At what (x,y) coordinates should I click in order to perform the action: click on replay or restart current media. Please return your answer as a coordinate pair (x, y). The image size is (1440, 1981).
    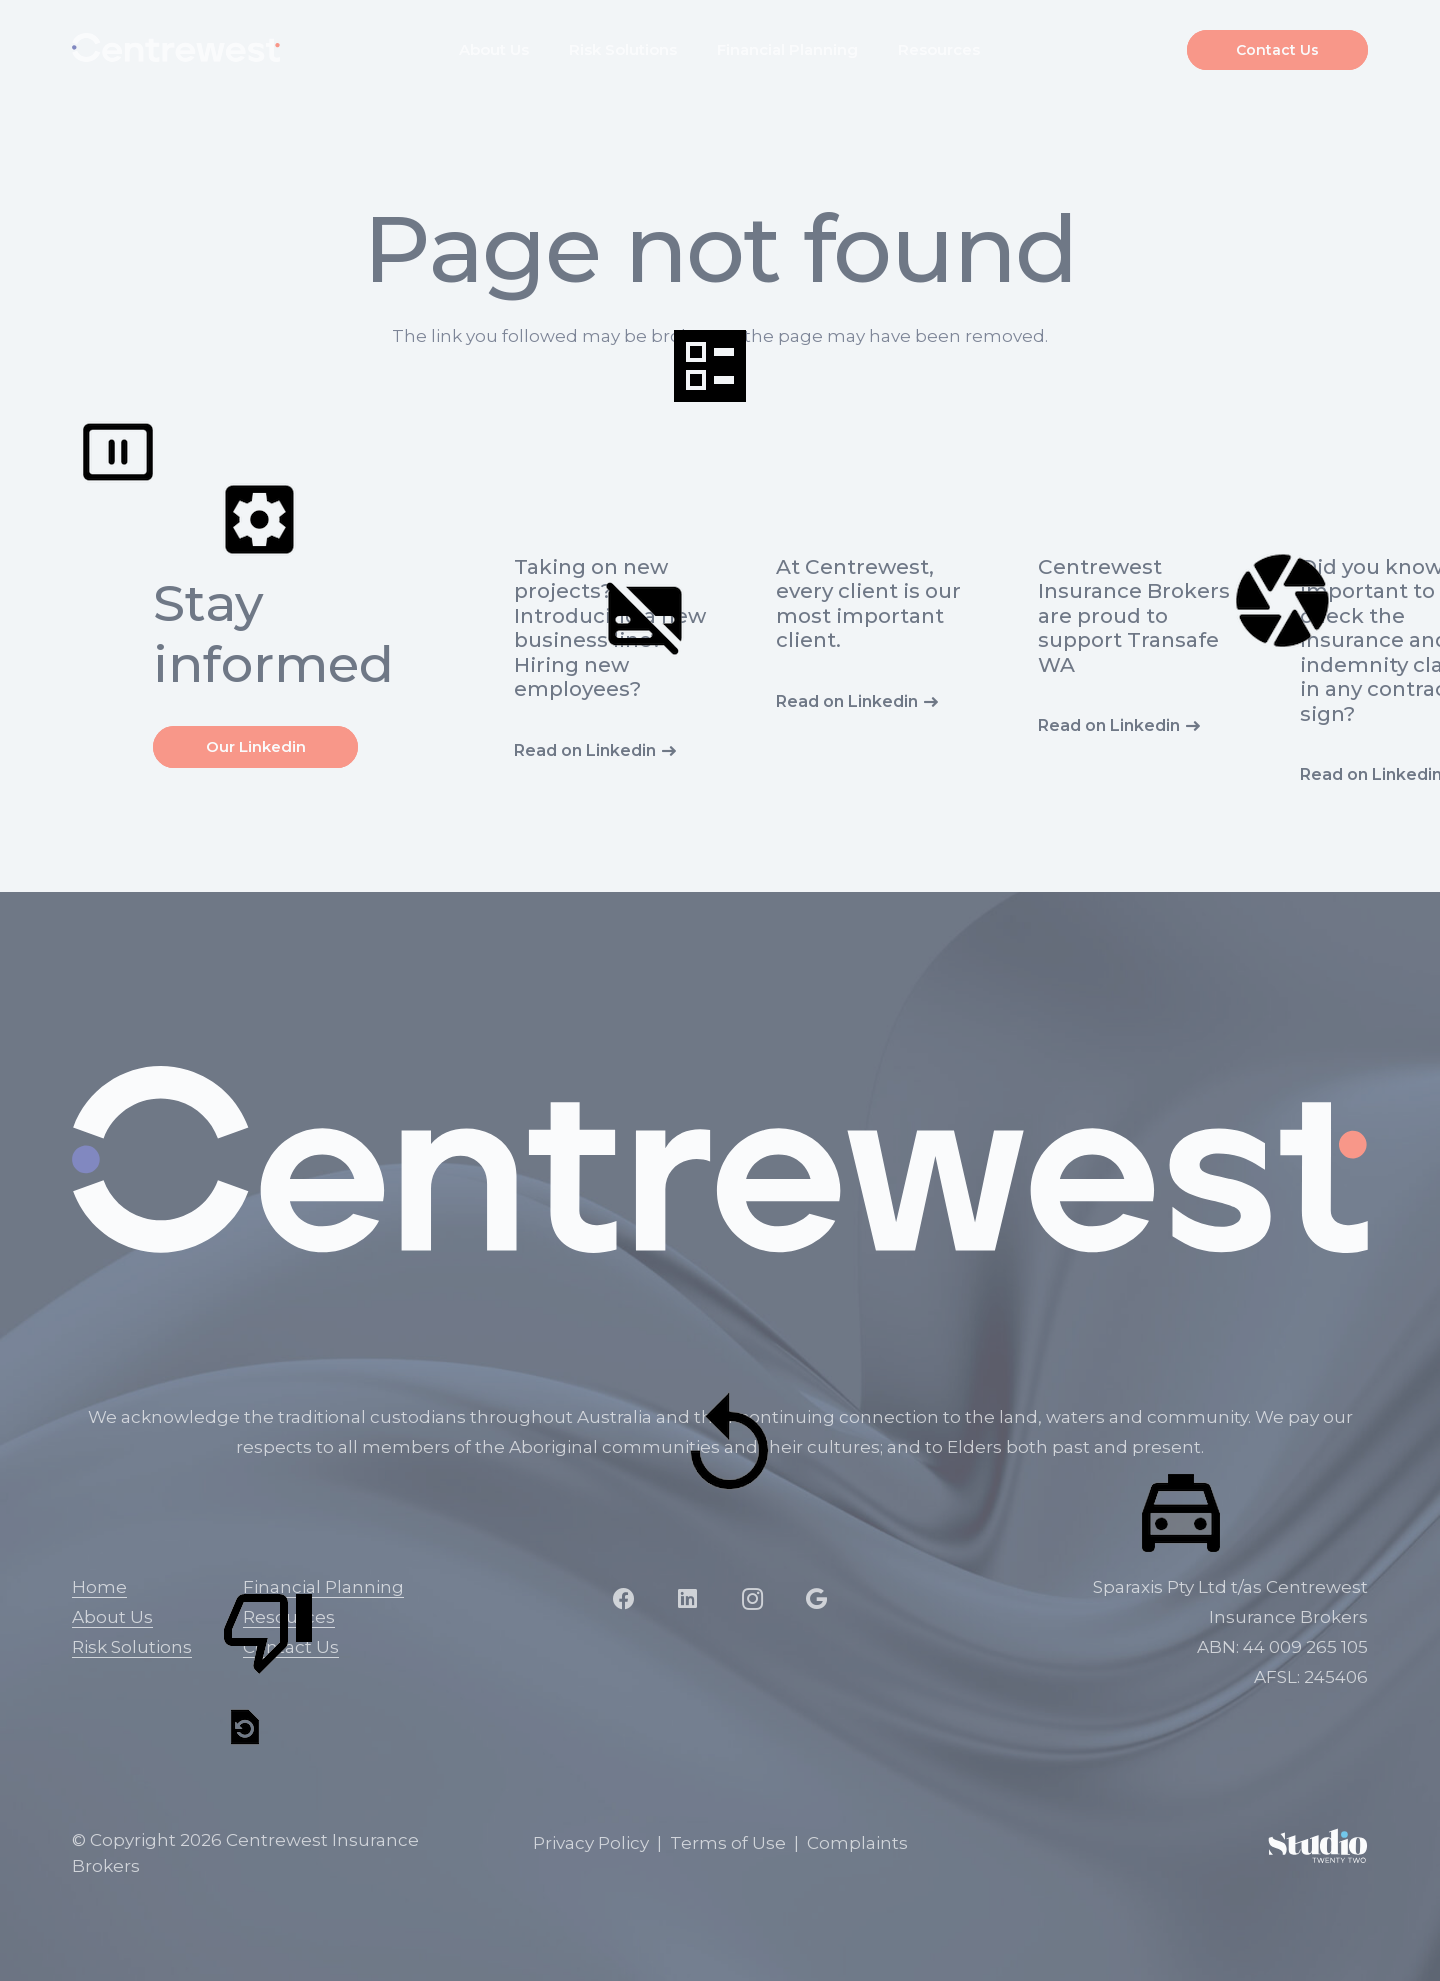
    Looking at the image, I should click on (729, 1445).